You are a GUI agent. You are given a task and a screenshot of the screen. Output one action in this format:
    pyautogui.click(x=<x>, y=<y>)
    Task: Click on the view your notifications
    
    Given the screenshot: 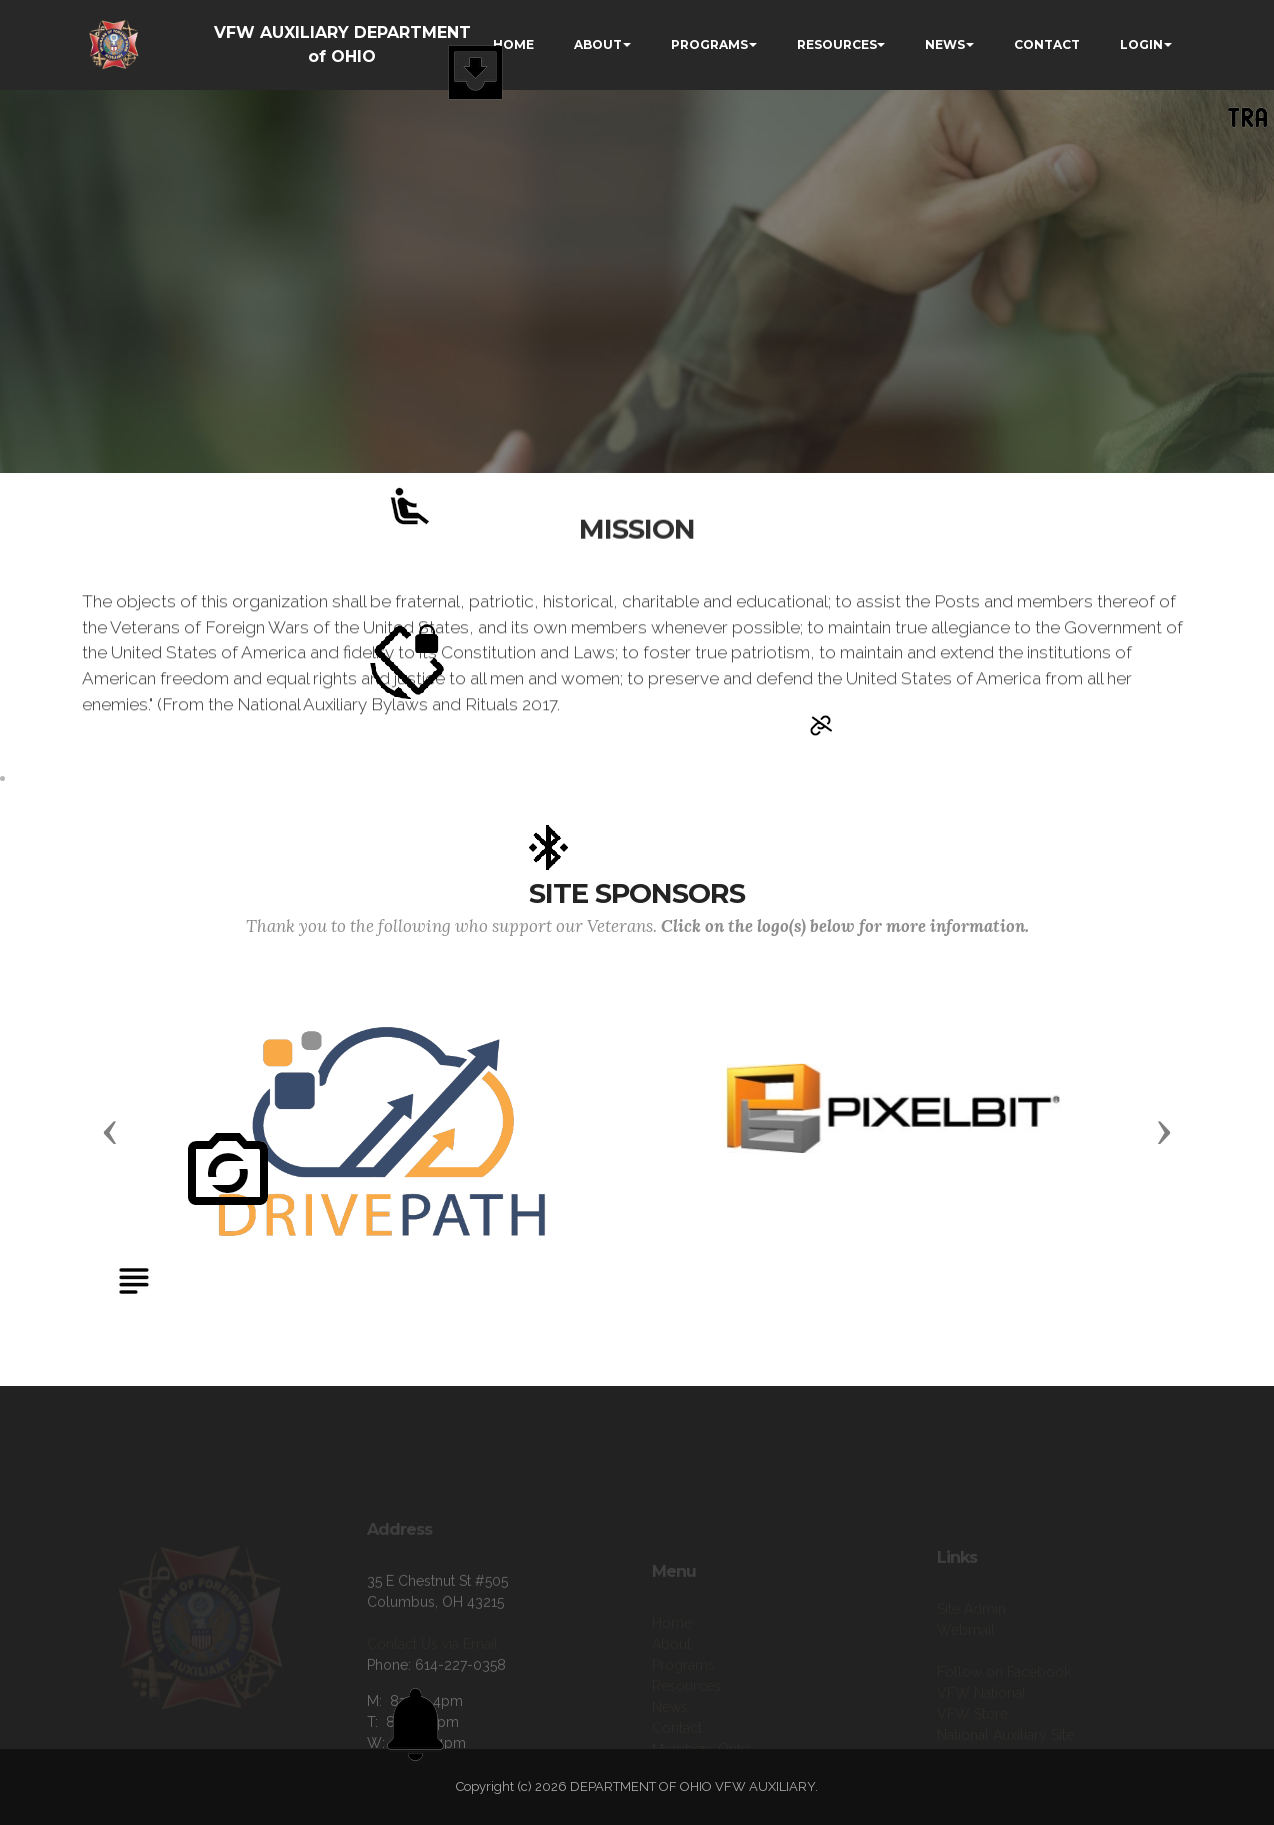 What is the action you would take?
    pyautogui.click(x=415, y=1723)
    